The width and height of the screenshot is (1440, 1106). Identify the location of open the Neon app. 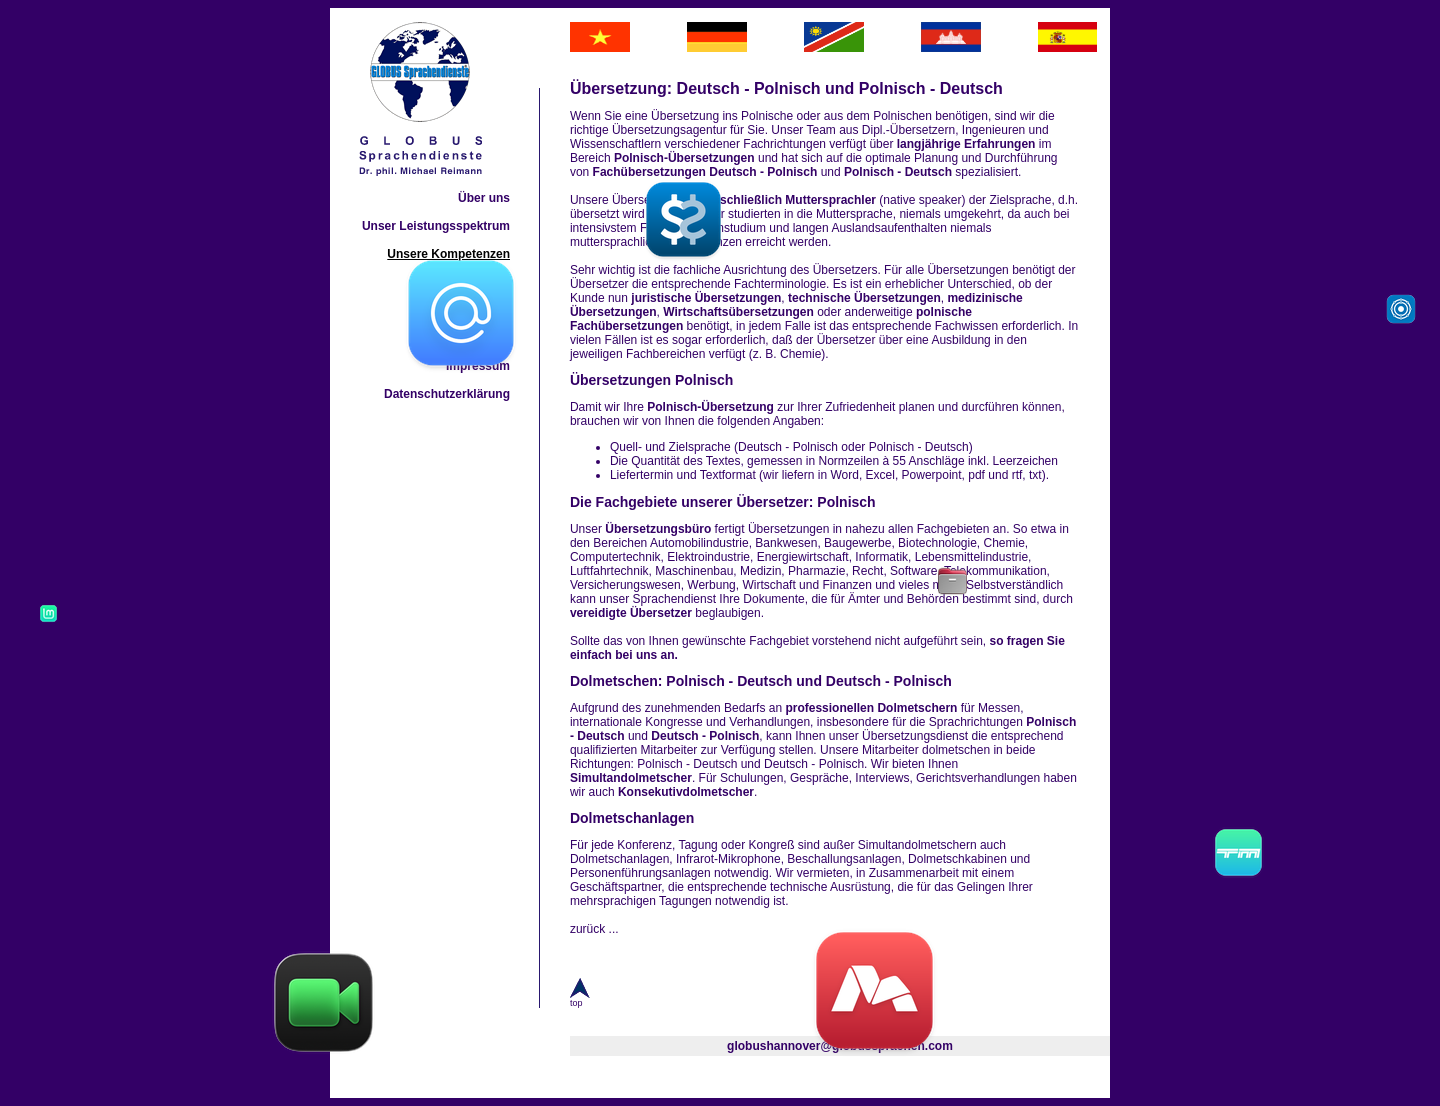
(1401, 309).